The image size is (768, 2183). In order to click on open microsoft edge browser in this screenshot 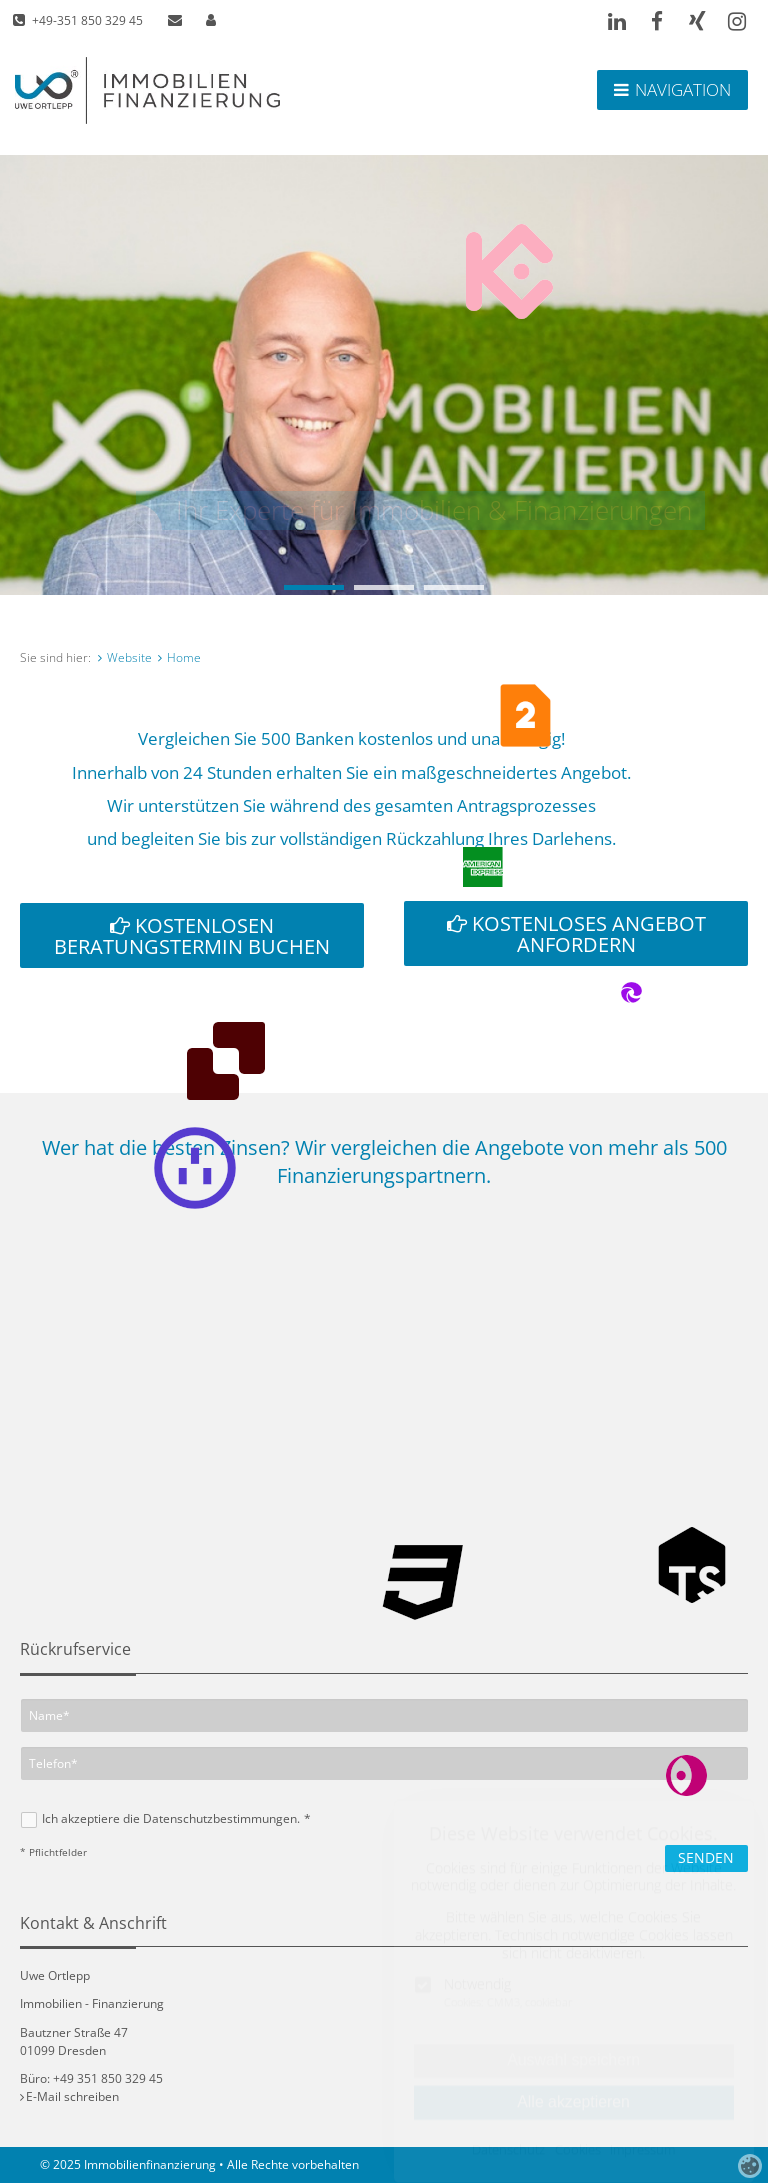, I will do `click(631, 992)`.